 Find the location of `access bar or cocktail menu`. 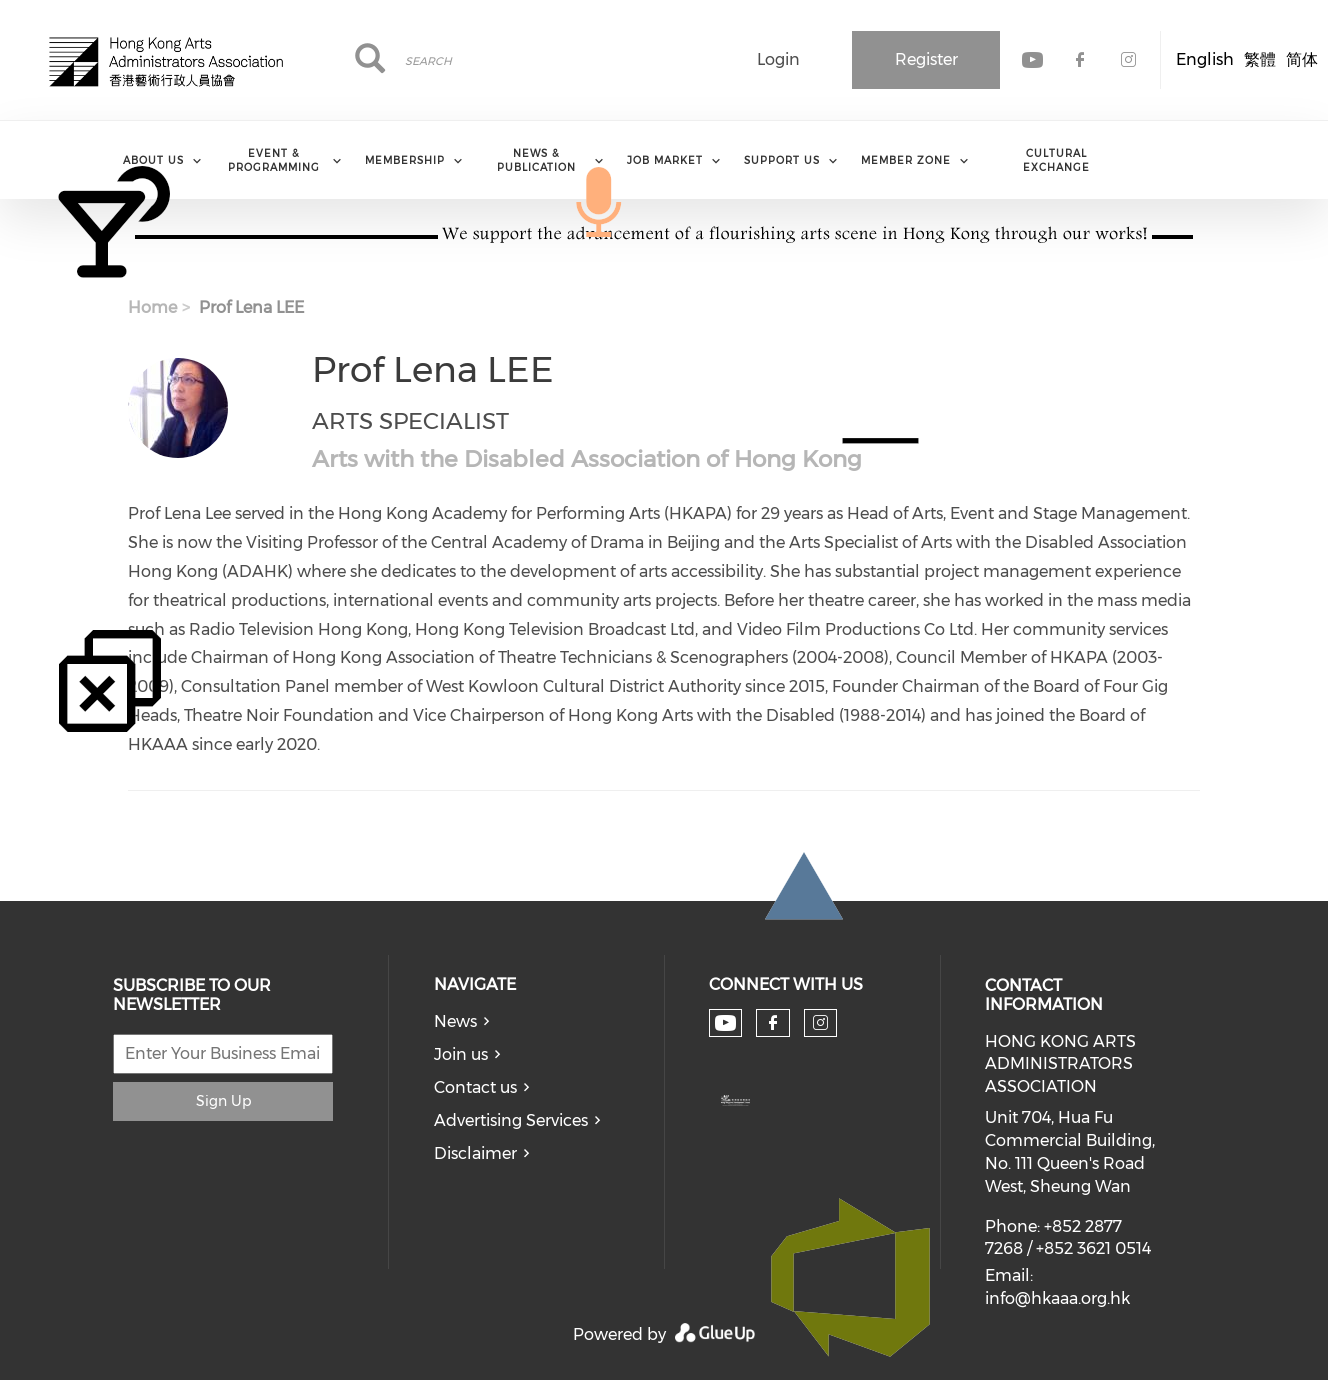

access bar or cocktail menu is located at coordinates (108, 228).